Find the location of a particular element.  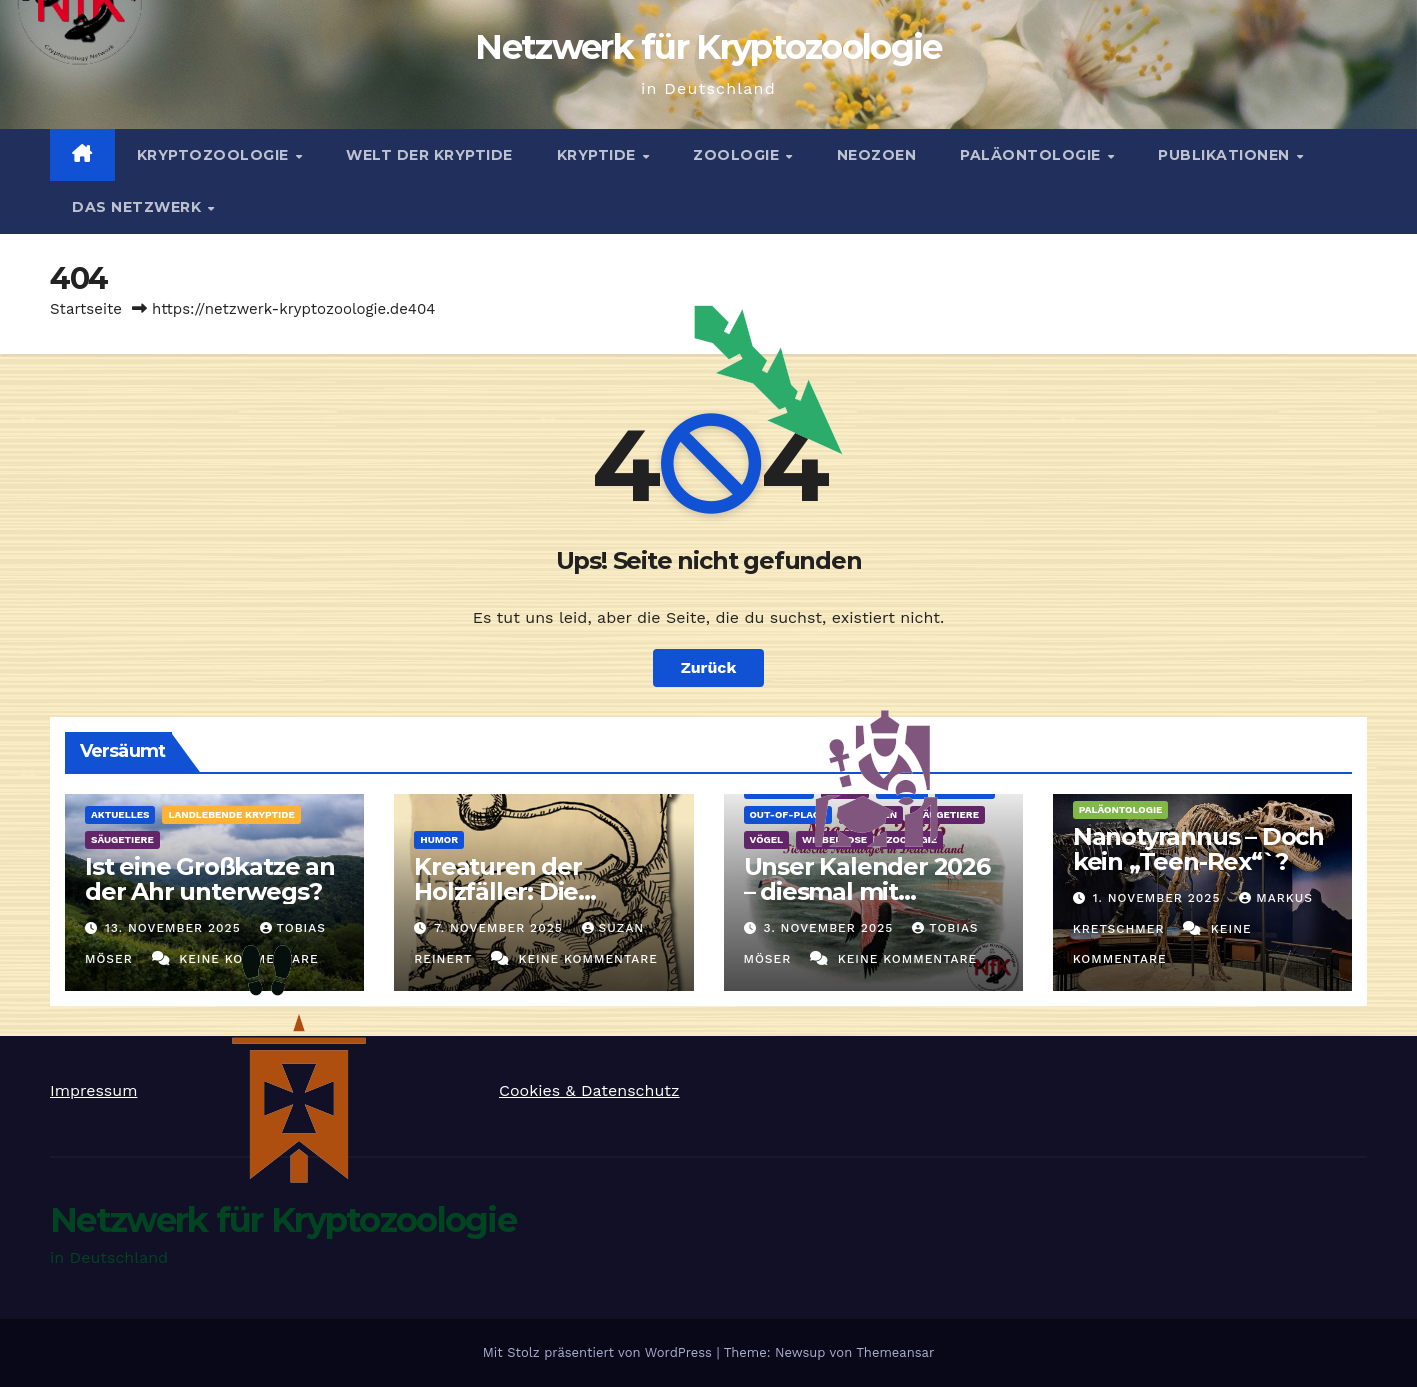

indicates critical hit or piercing damage is located at coordinates (769, 380).